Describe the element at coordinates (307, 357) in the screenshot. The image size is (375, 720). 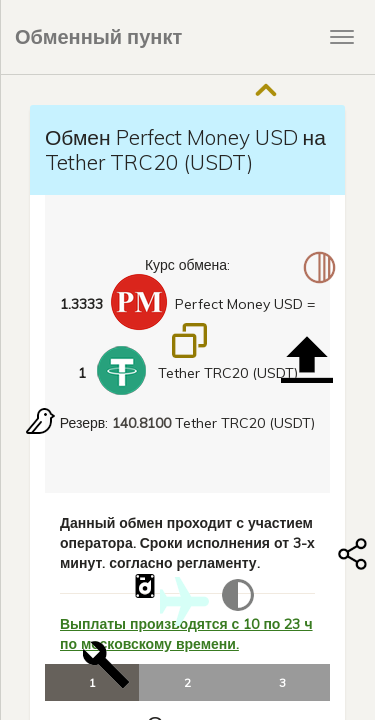
I see `upload a file or document` at that location.